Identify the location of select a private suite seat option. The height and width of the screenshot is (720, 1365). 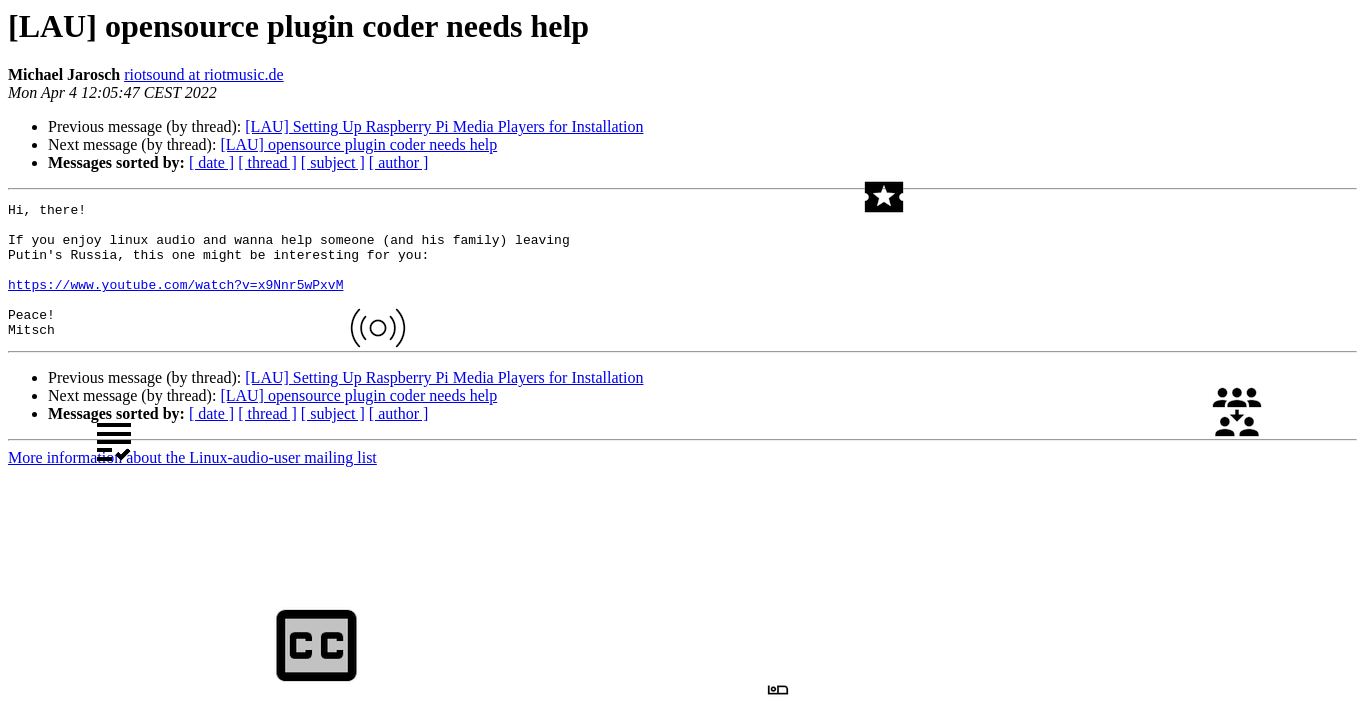
(778, 690).